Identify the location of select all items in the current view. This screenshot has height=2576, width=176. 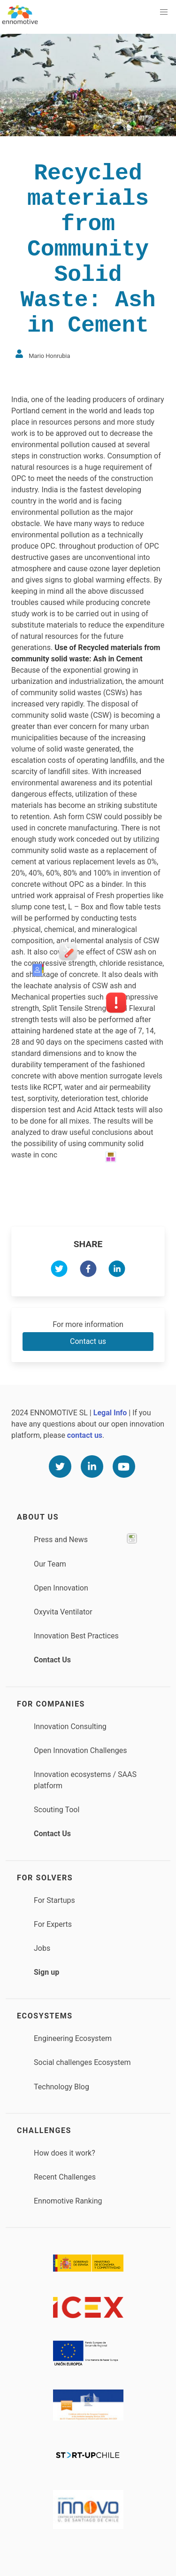
(111, 1157).